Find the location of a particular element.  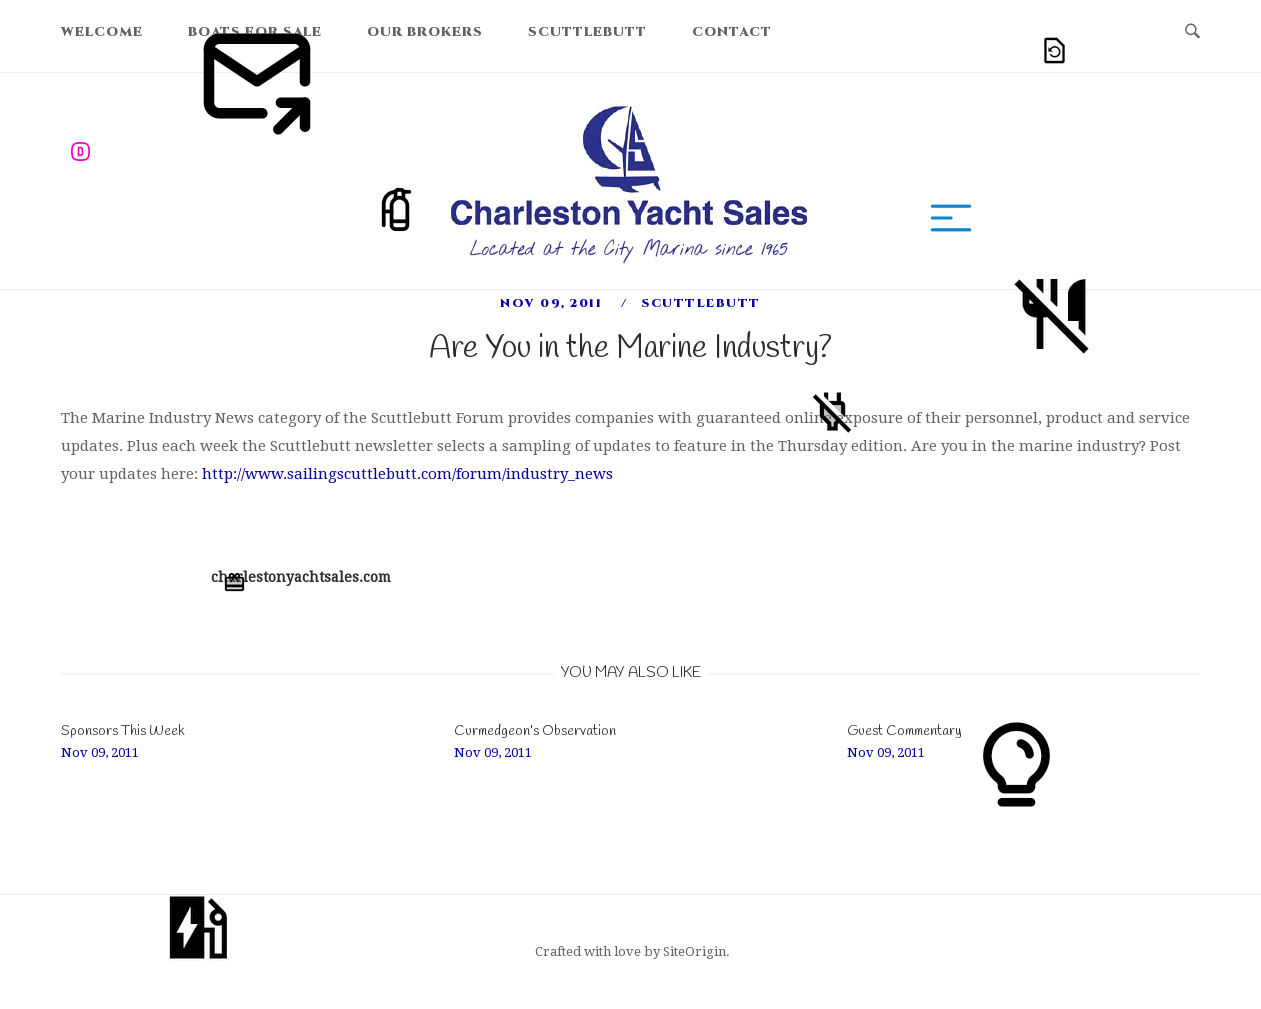

find nearby electric vehicle charging stations is located at coordinates (197, 927).